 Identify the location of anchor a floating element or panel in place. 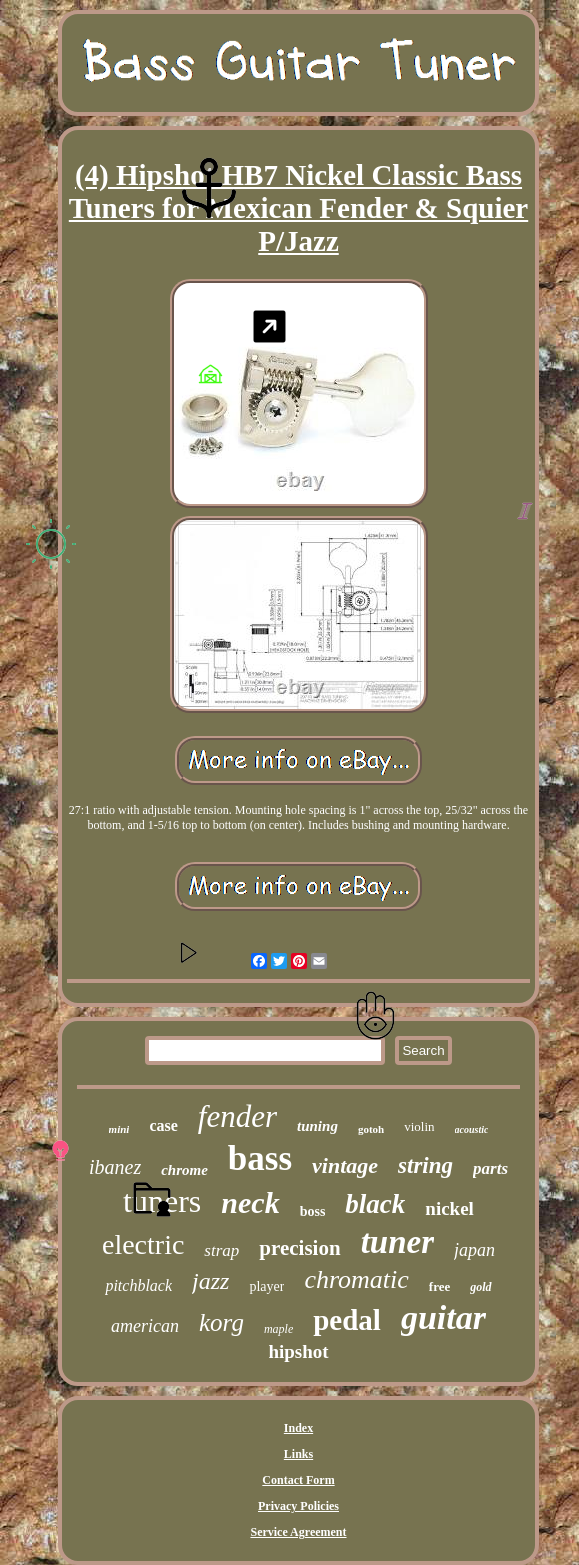
(209, 187).